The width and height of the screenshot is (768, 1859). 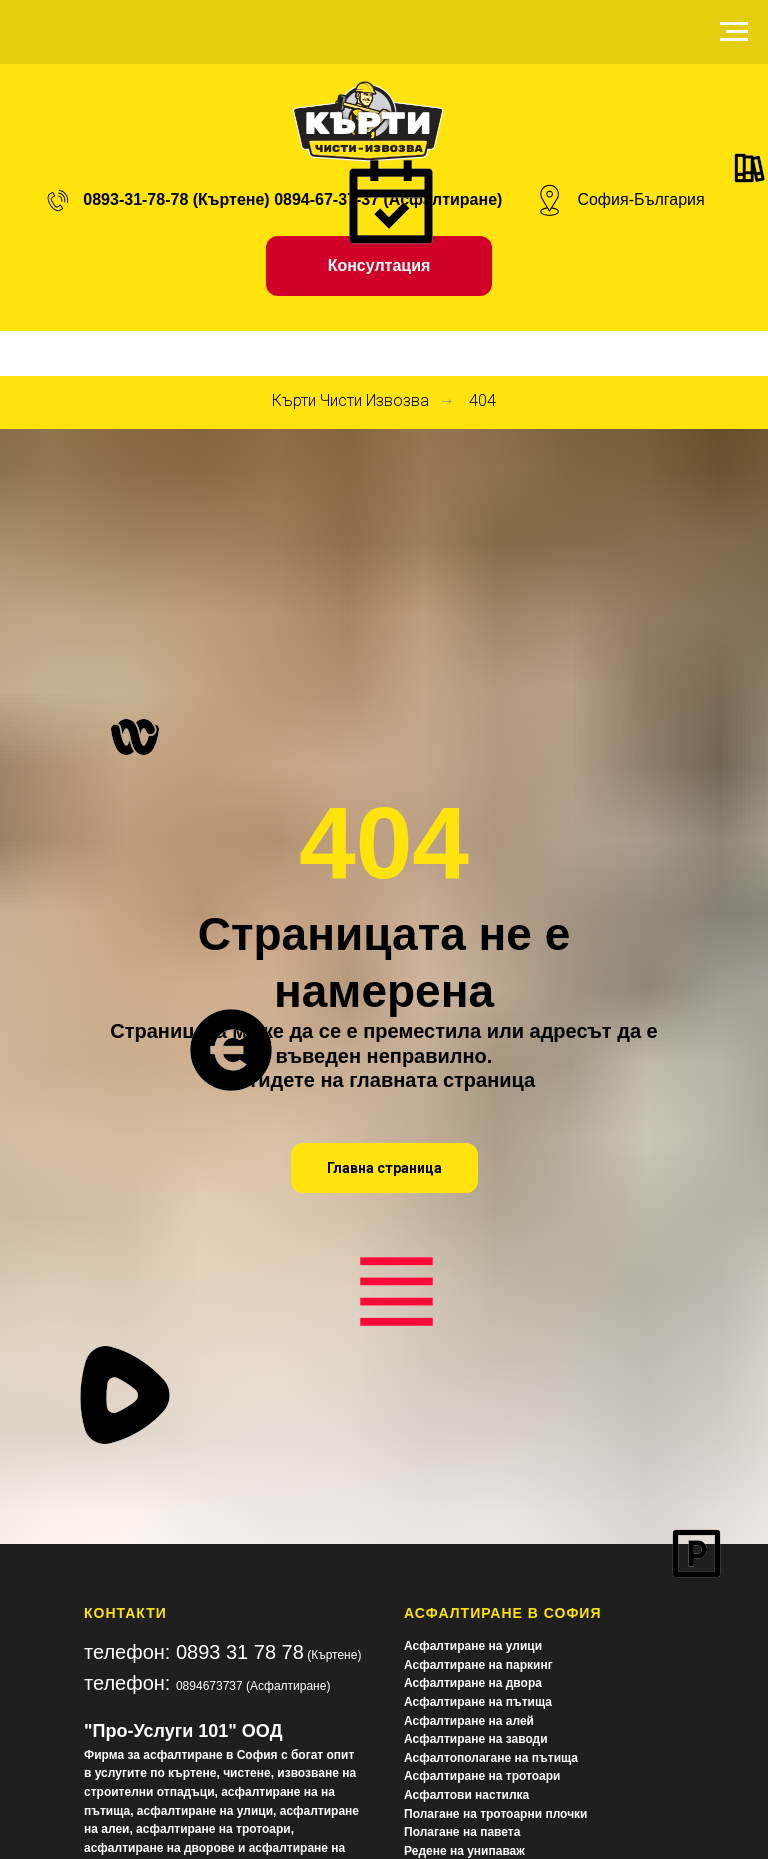 What do you see at coordinates (135, 737) in the screenshot?
I see `open Webex video conferencing app` at bounding box center [135, 737].